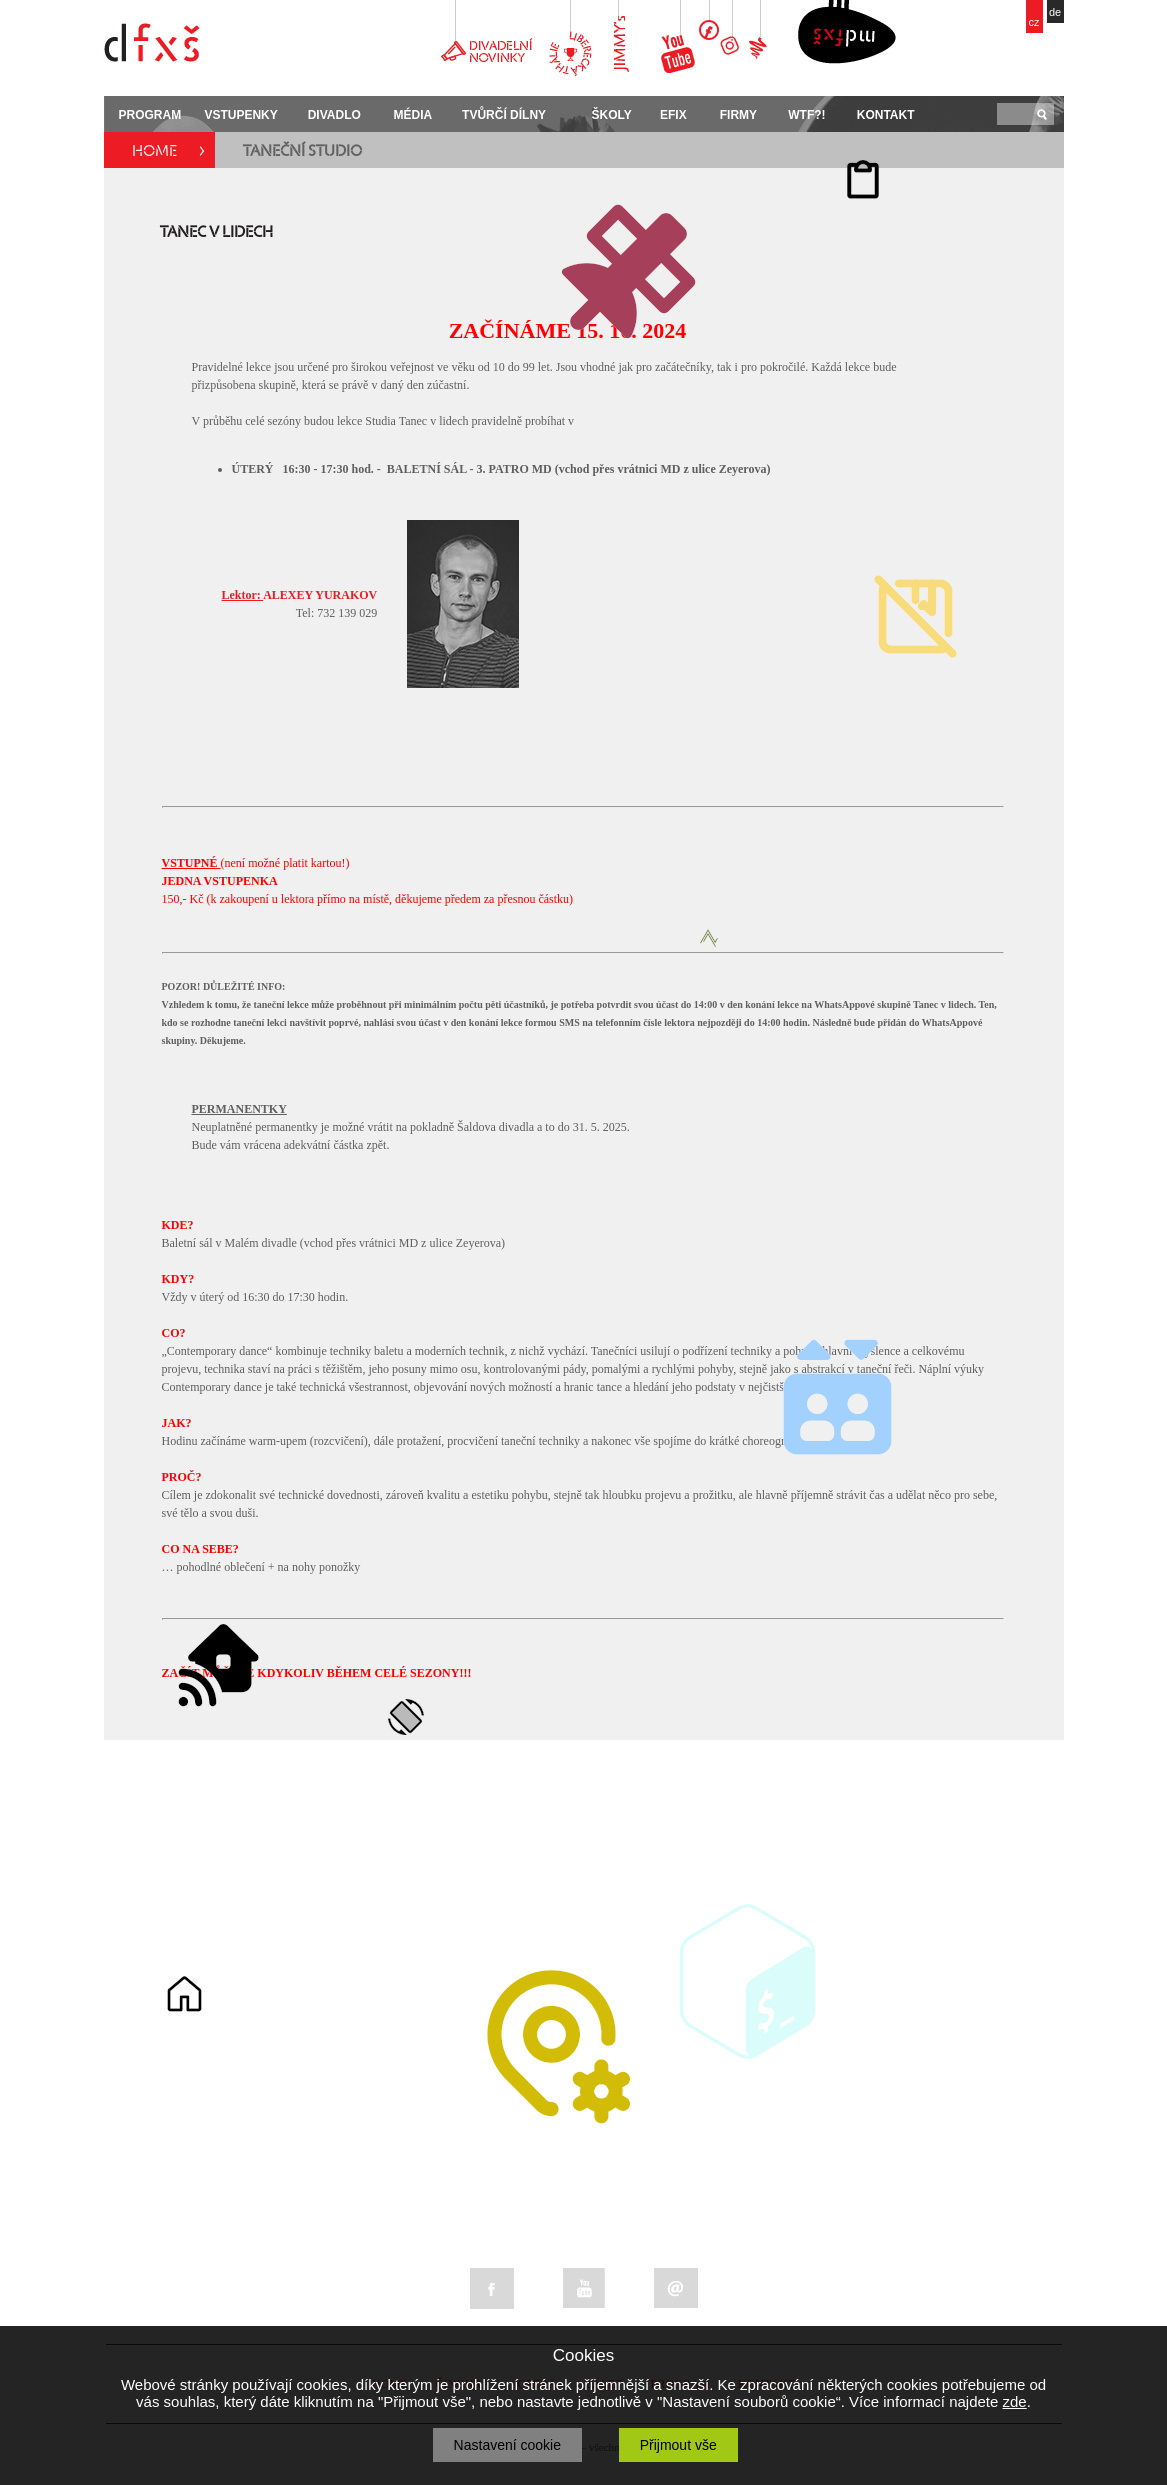 The width and height of the screenshot is (1167, 2485). Describe the element at coordinates (837, 1400) in the screenshot. I see `indicates elevator access nearby` at that location.